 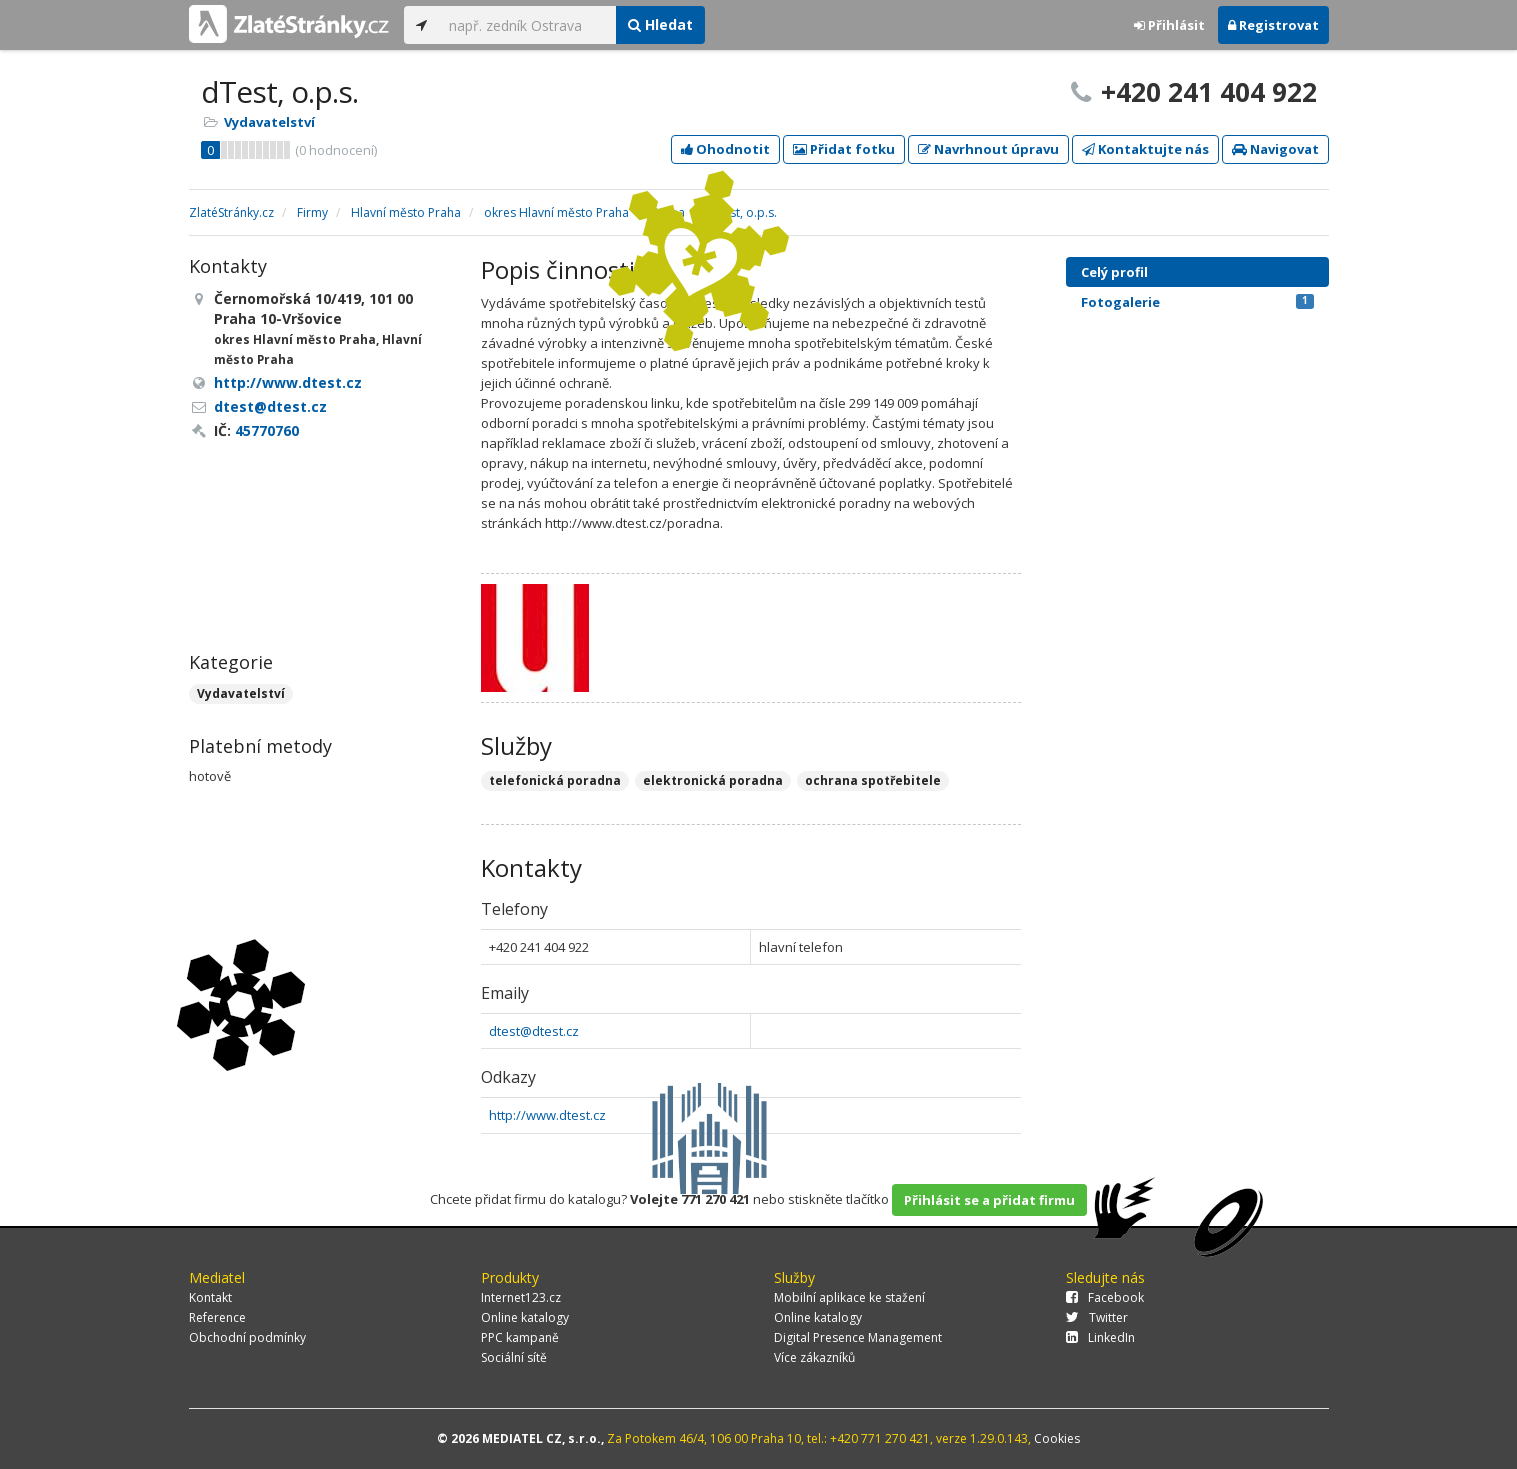 I want to click on access organ or church music settings, so click(x=709, y=1136).